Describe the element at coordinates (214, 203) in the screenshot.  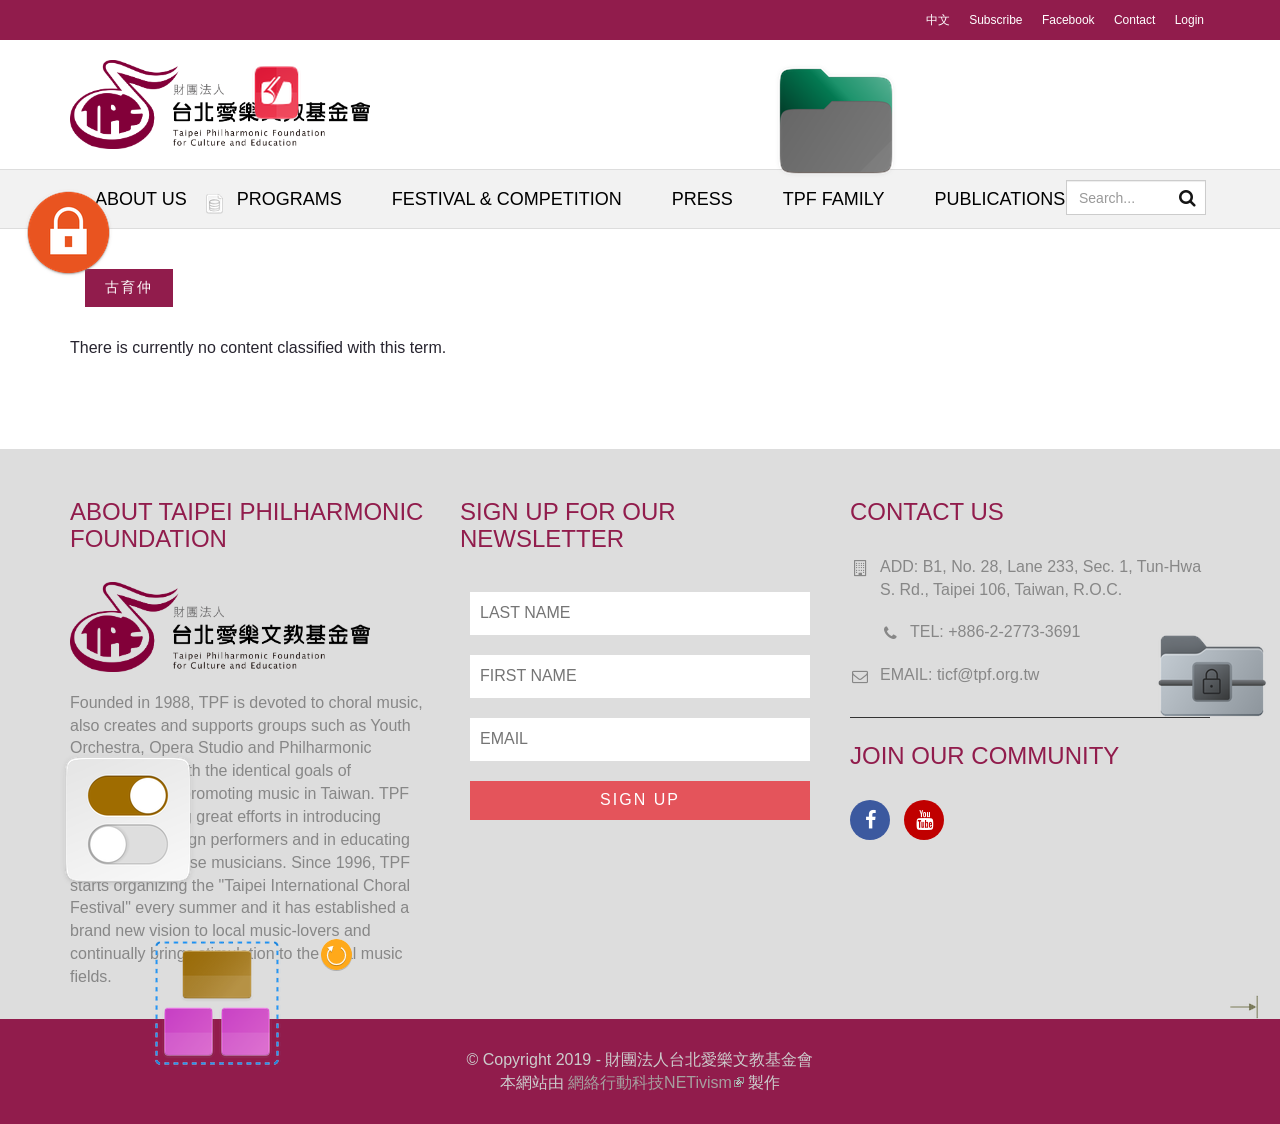
I see `open a database file` at that location.